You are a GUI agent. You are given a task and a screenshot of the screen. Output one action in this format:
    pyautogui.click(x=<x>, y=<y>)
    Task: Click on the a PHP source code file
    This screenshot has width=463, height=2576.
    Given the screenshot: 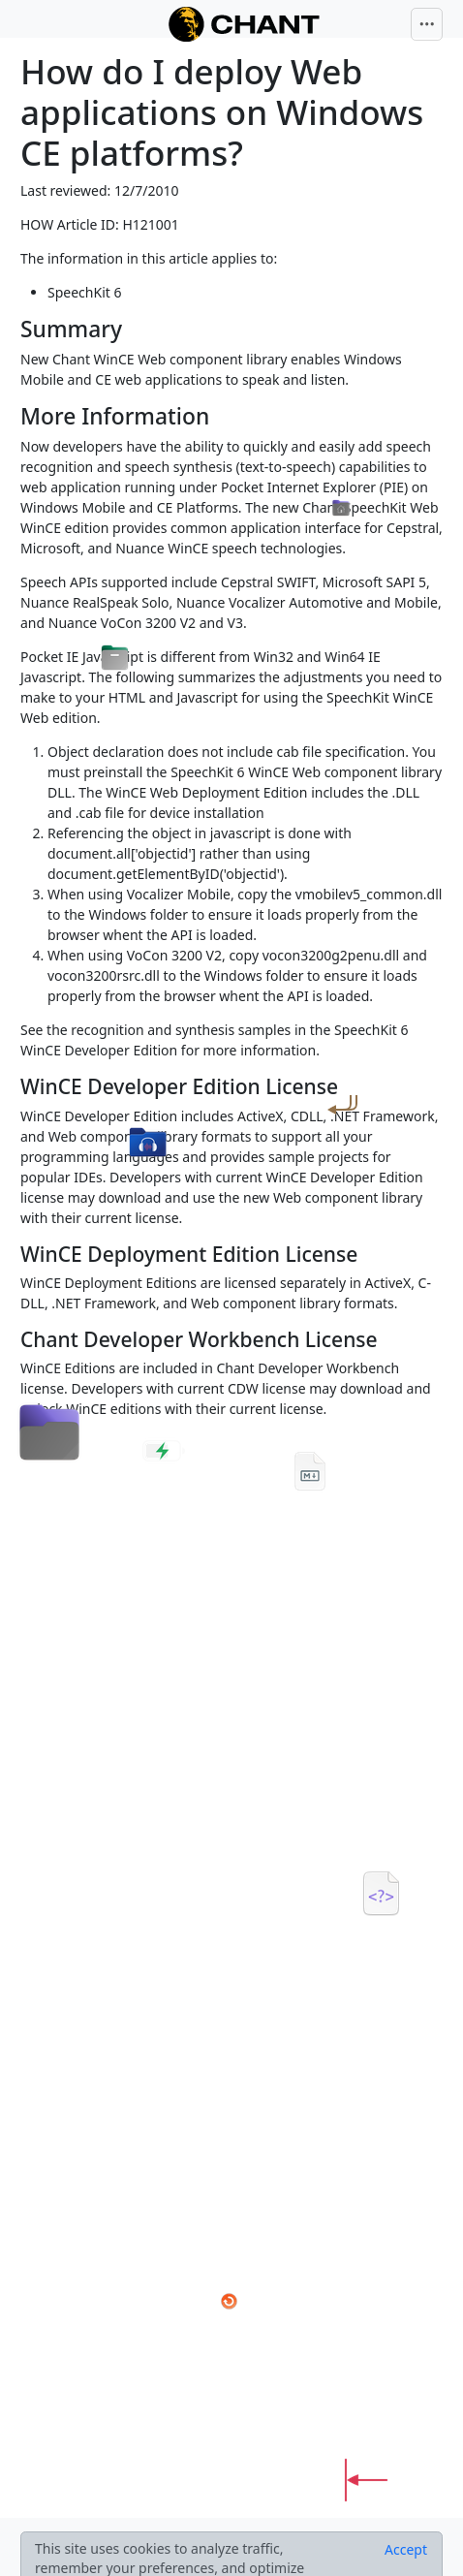 What is the action you would take?
    pyautogui.click(x=381, y=1893)
    